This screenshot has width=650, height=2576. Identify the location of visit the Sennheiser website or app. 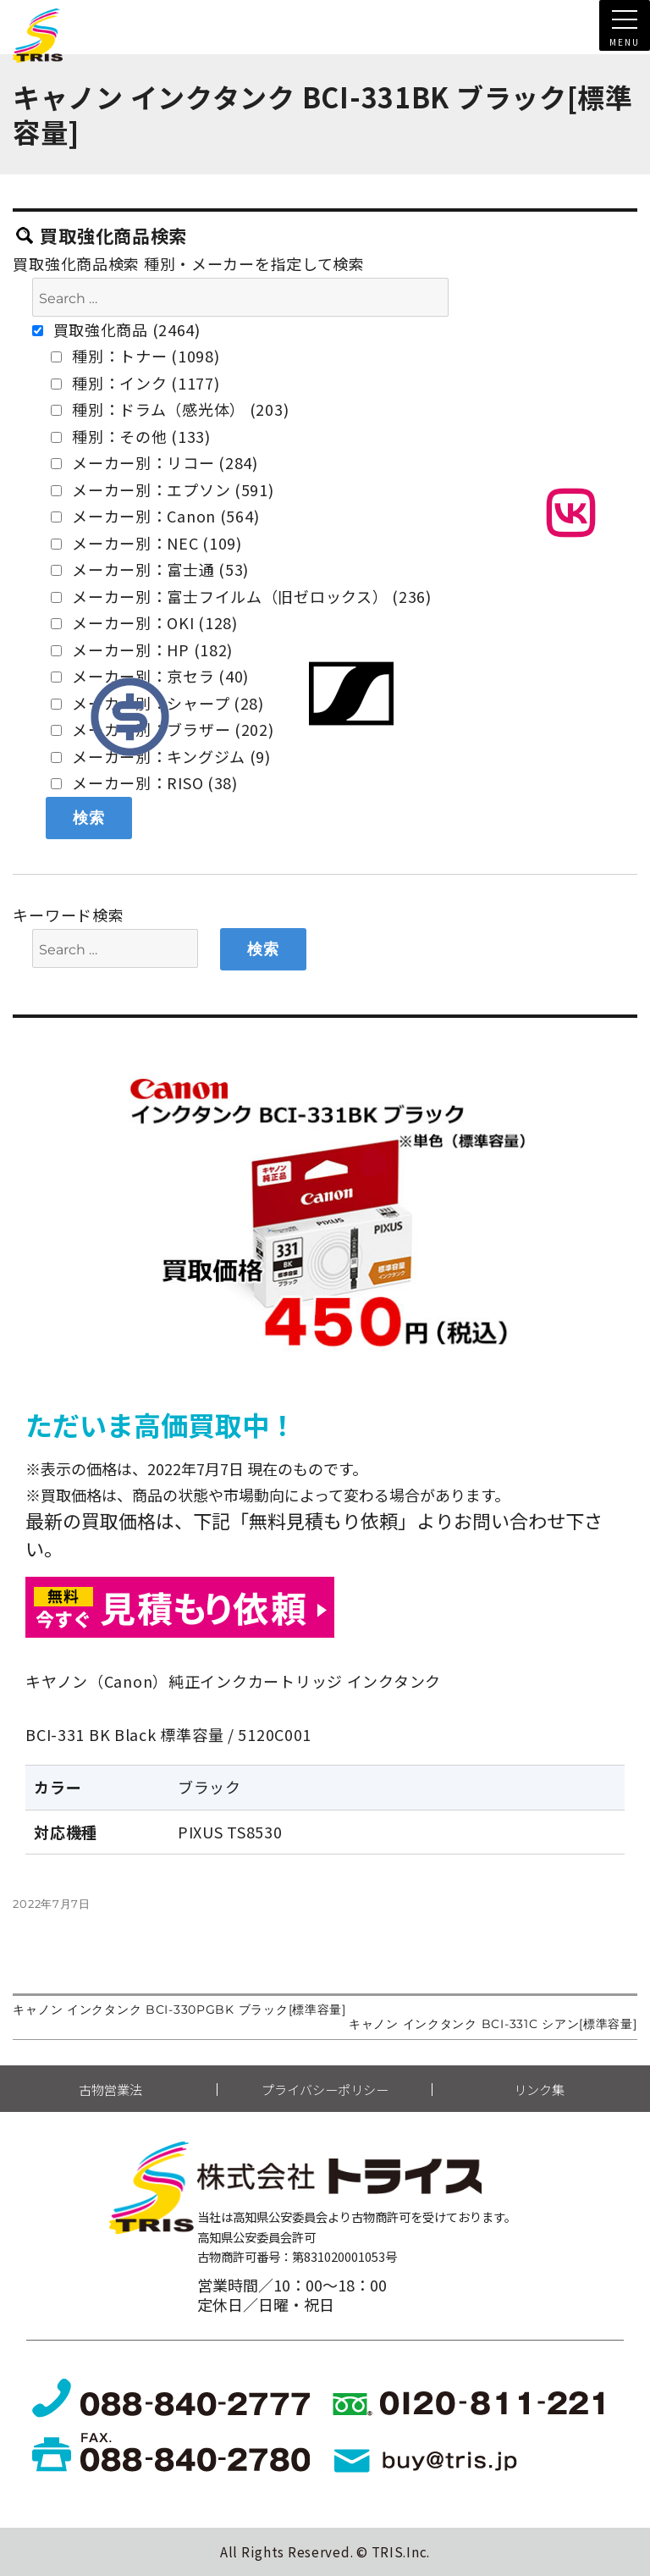
(351, 694).